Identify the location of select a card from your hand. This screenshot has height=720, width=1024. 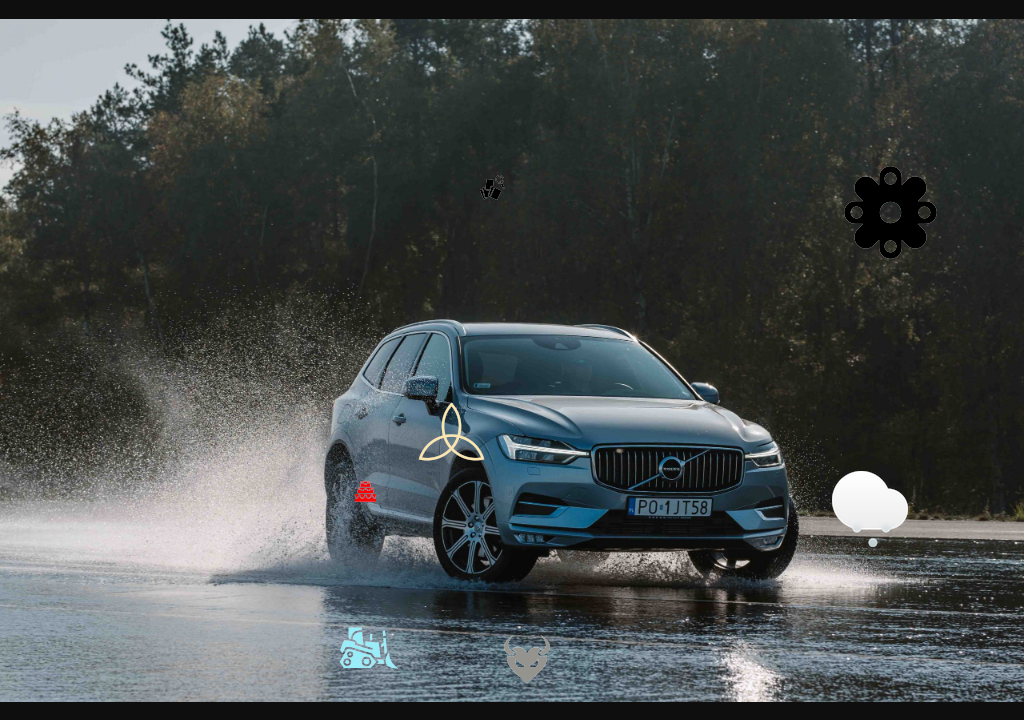
(492, 187).